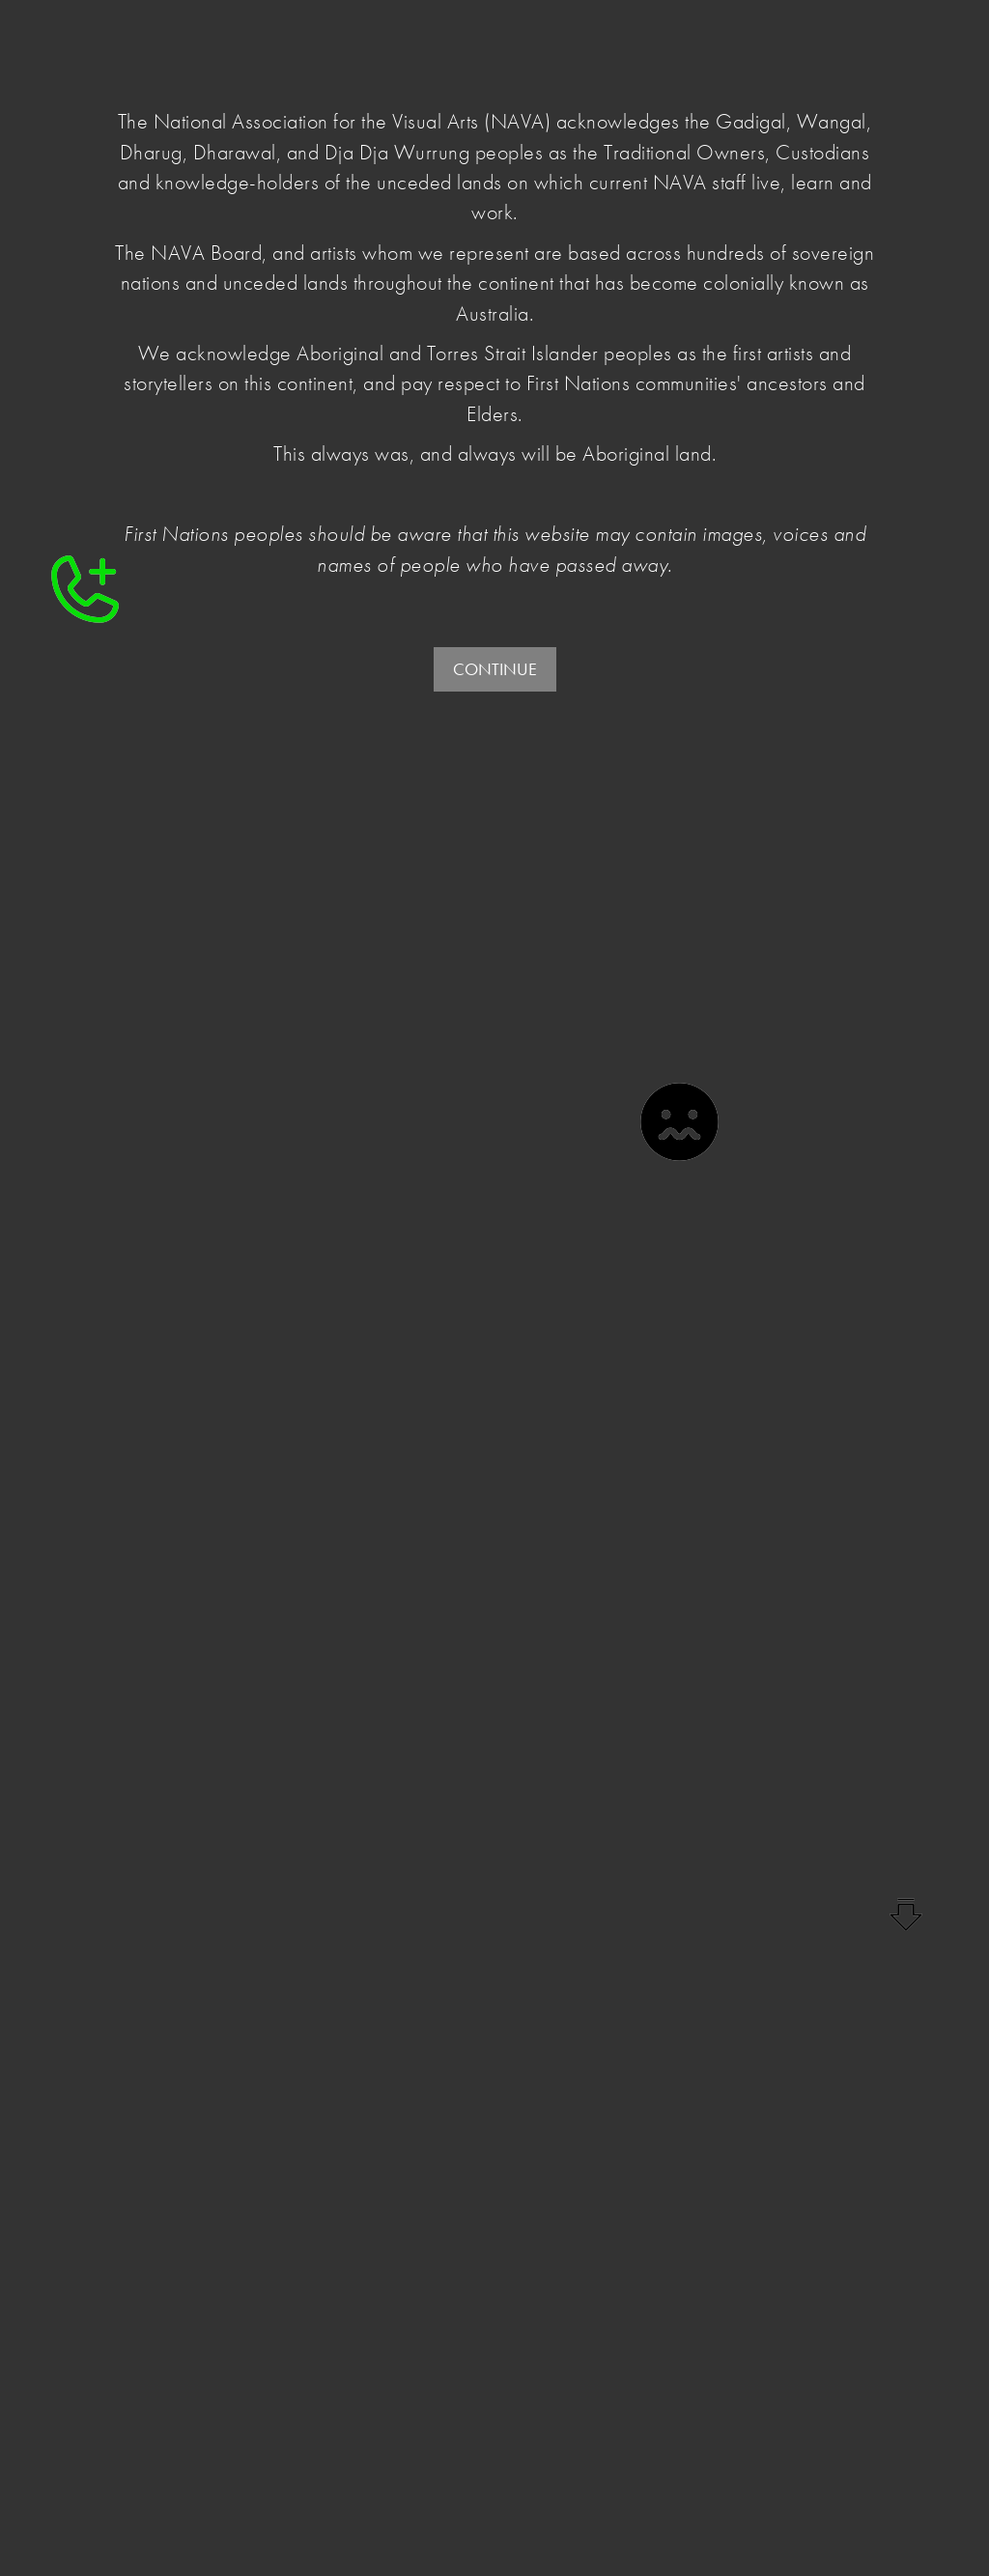 This screenshot has height=2576, width=989. I want to click on indicates a nervous or anxious status, so click(679, 1121).